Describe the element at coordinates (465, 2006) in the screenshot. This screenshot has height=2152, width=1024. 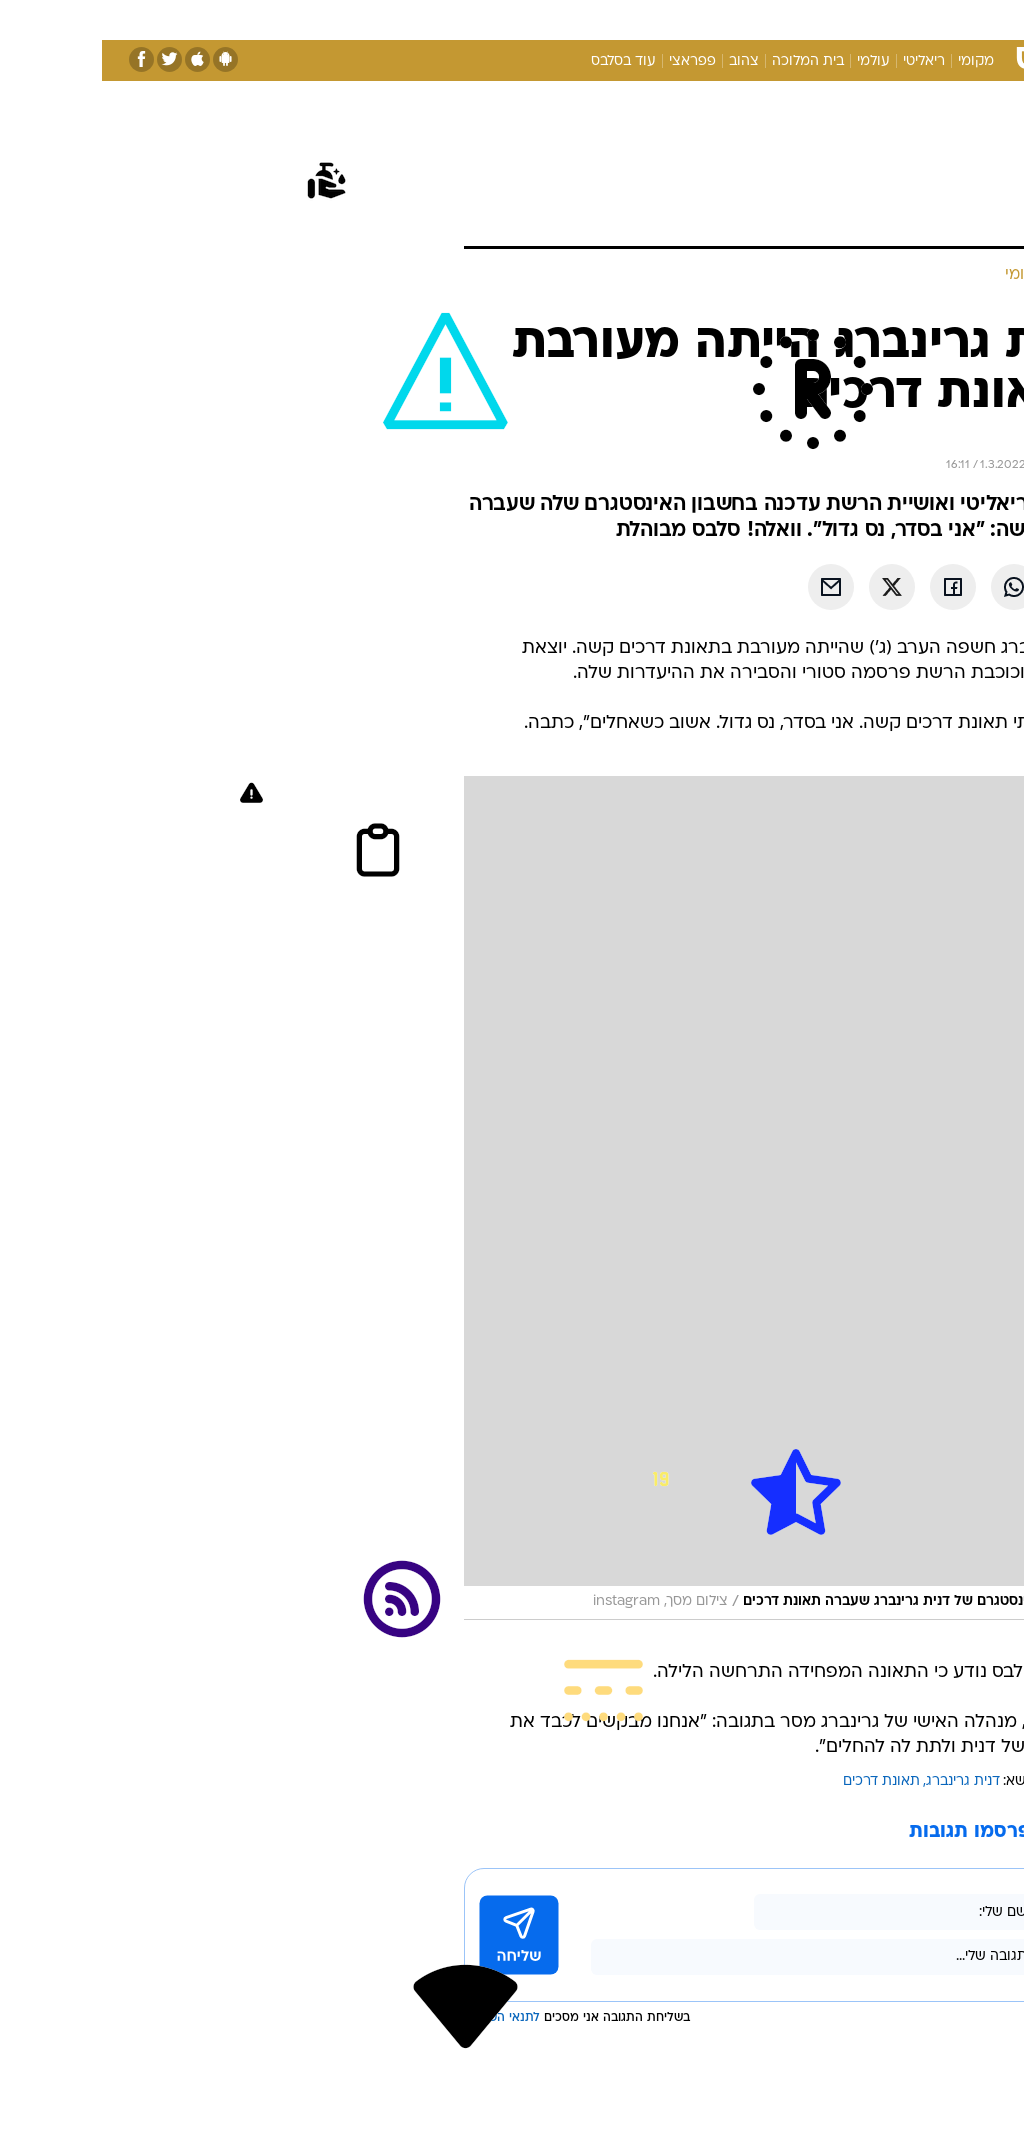
I see `indicates strong wifi signal strength` at that location.